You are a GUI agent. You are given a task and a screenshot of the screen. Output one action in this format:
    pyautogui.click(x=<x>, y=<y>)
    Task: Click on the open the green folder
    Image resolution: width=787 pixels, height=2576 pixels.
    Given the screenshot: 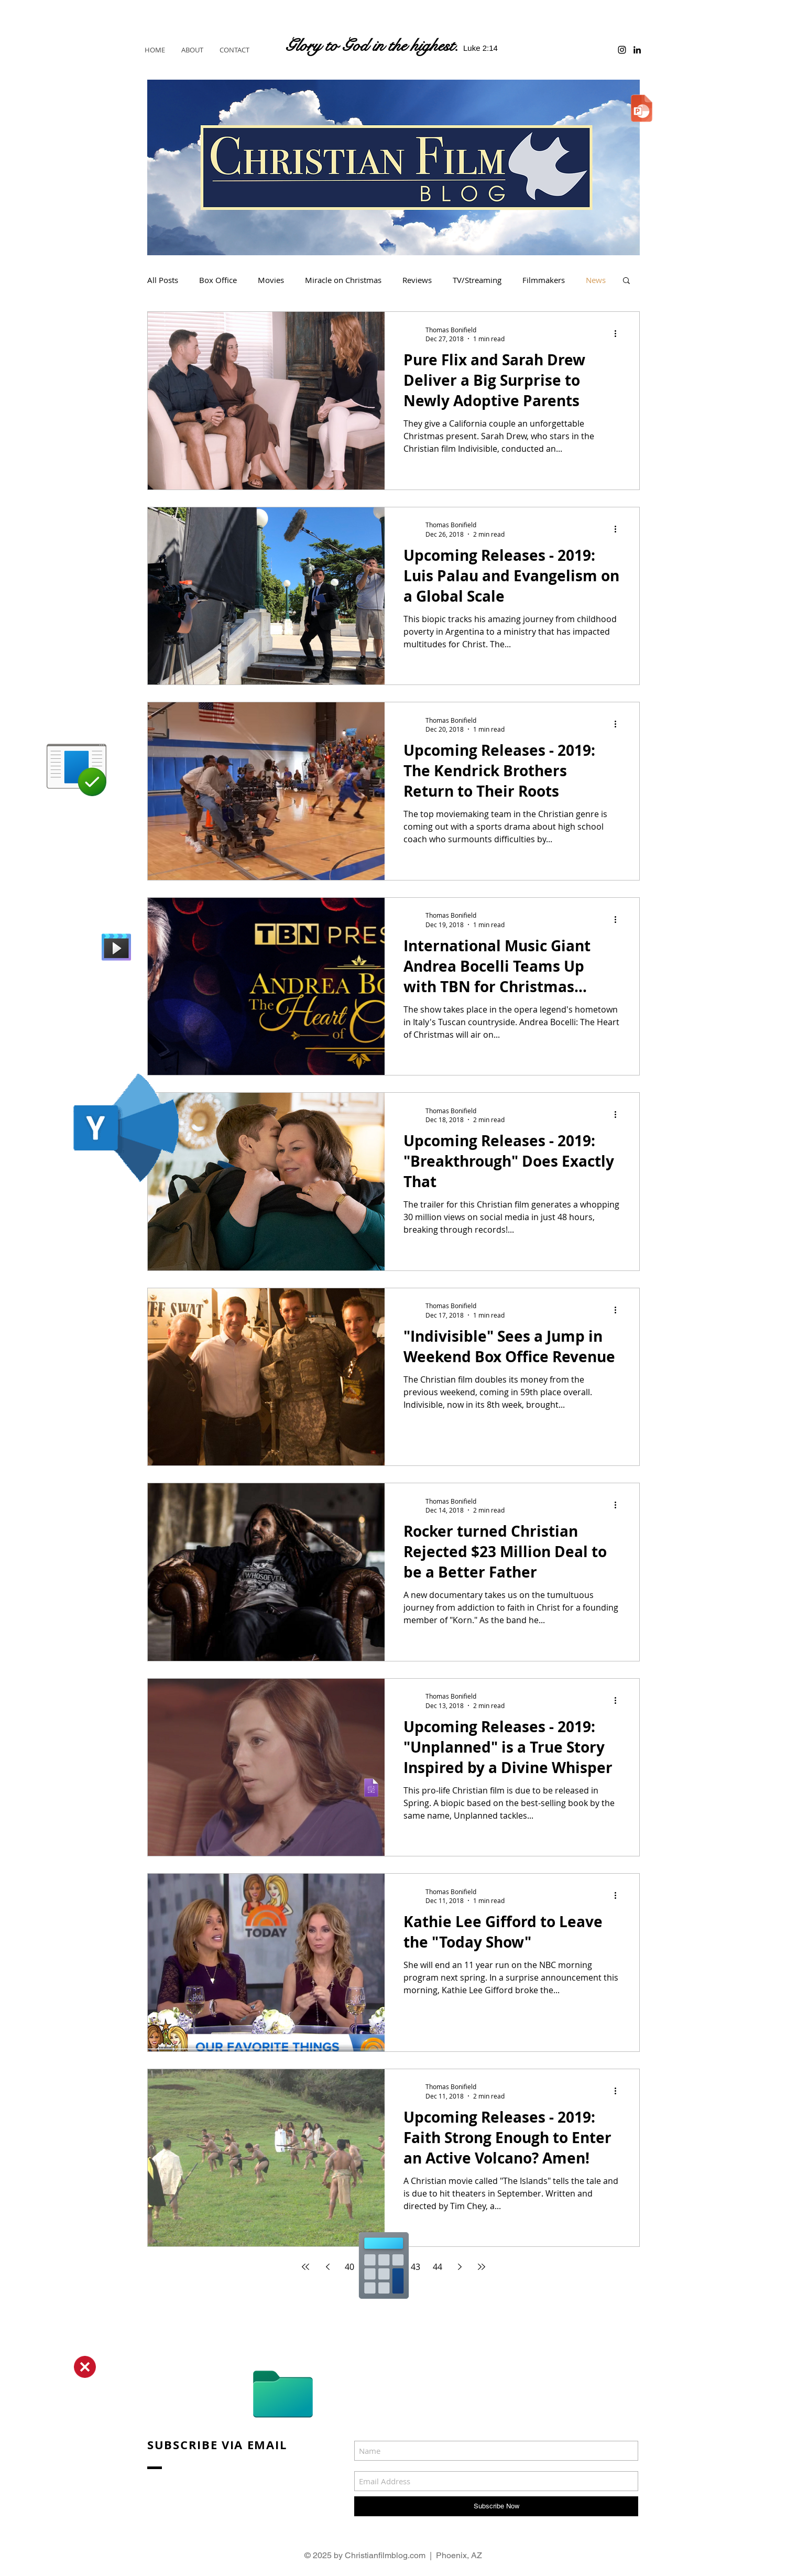 What is the action you would take?
    pyautogui.click(x=283, y=2396)
    